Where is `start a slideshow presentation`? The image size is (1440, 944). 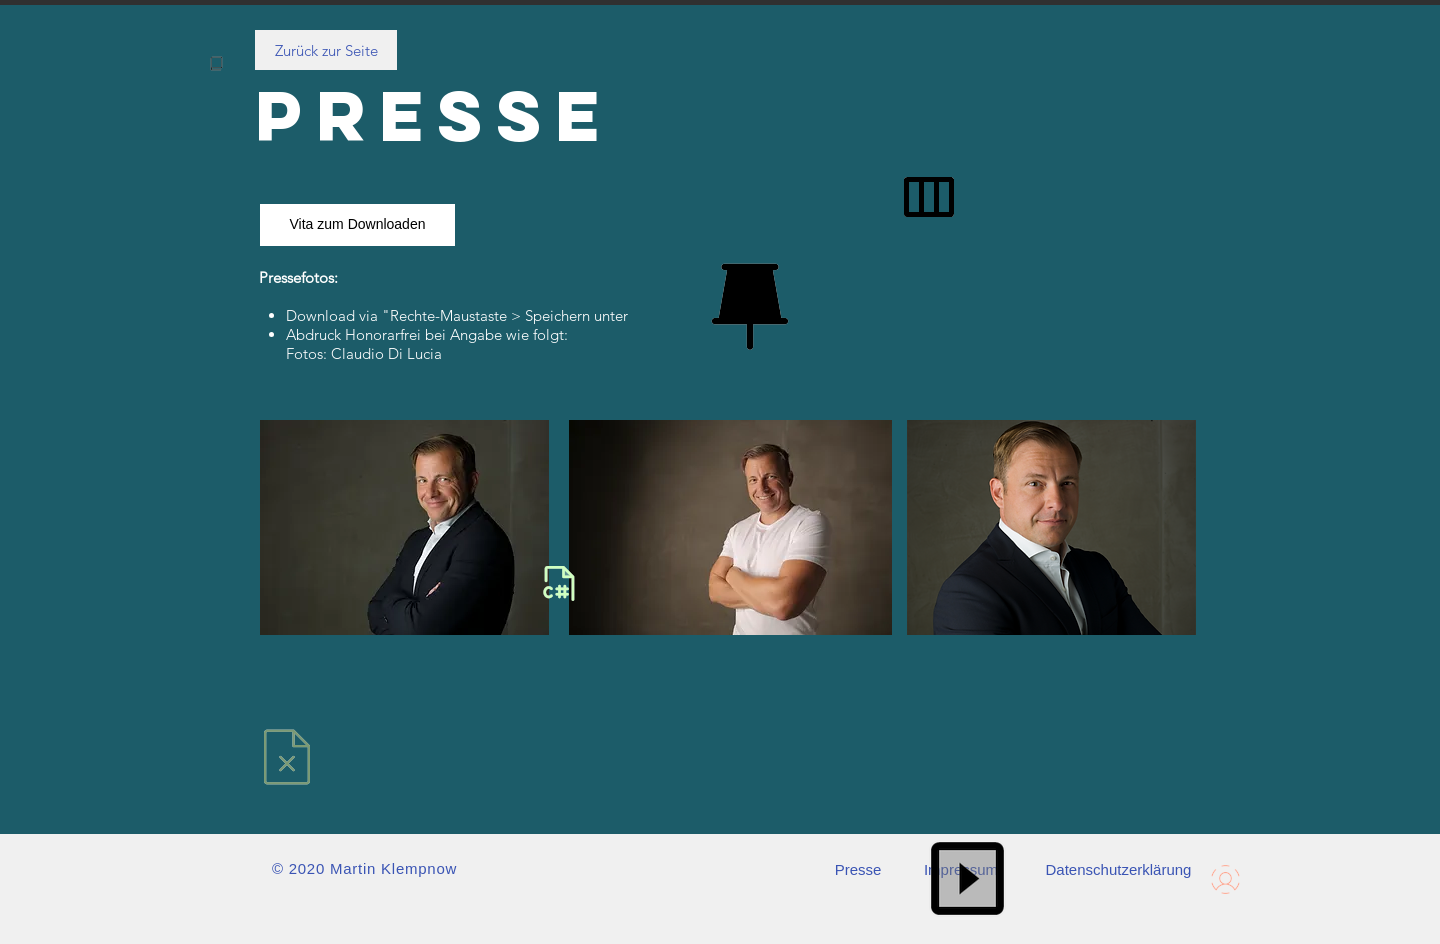 start a slideshow presentation is located at coordinates (967, 878).